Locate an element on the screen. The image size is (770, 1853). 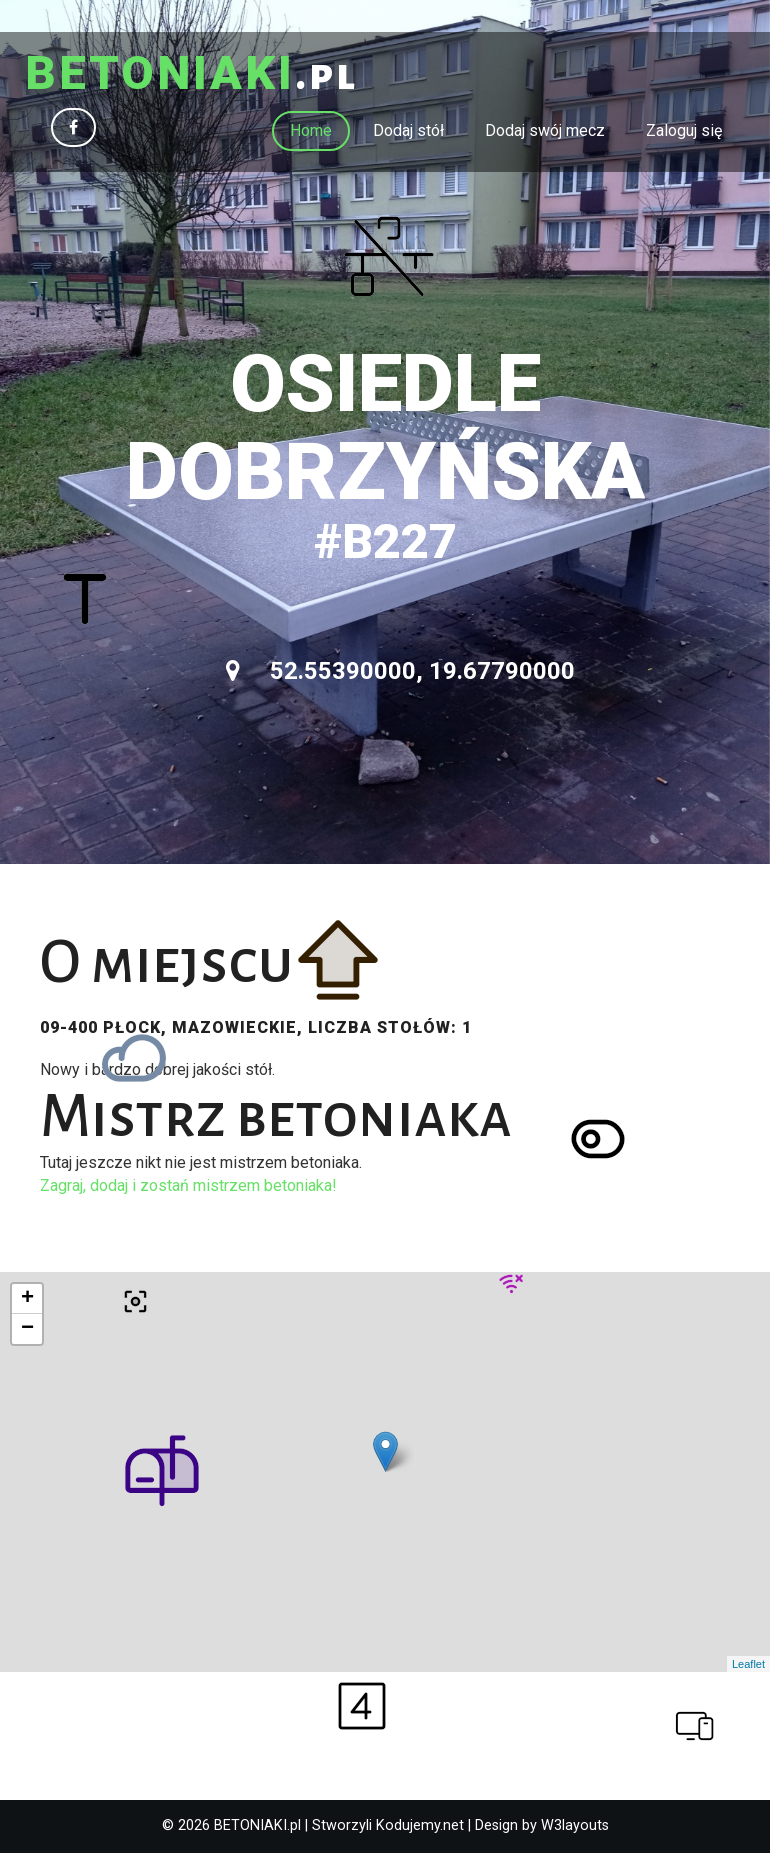
manage connected devices is located at coordinates (694, 1726).